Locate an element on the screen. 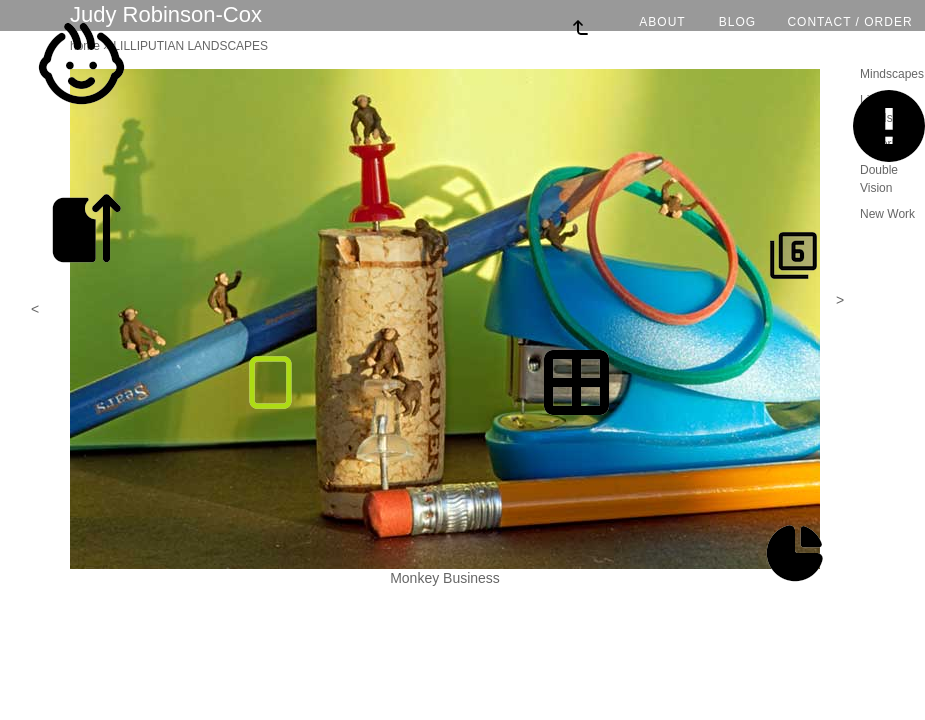  go back and up to previous level is located at coordinates (581, 28).